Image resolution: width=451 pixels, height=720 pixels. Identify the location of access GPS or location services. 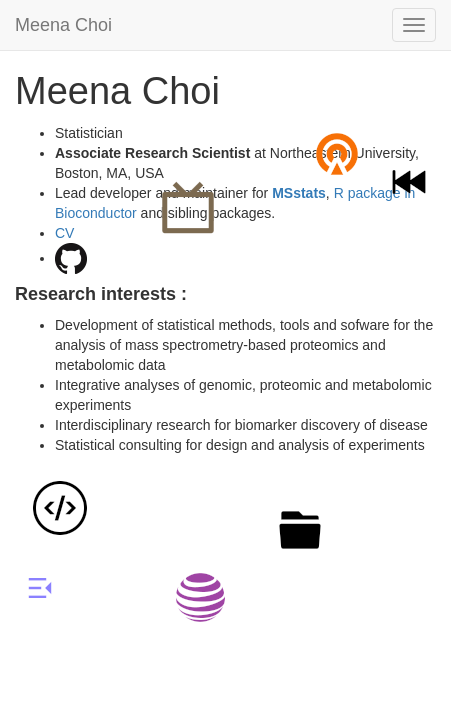
(337, 154).